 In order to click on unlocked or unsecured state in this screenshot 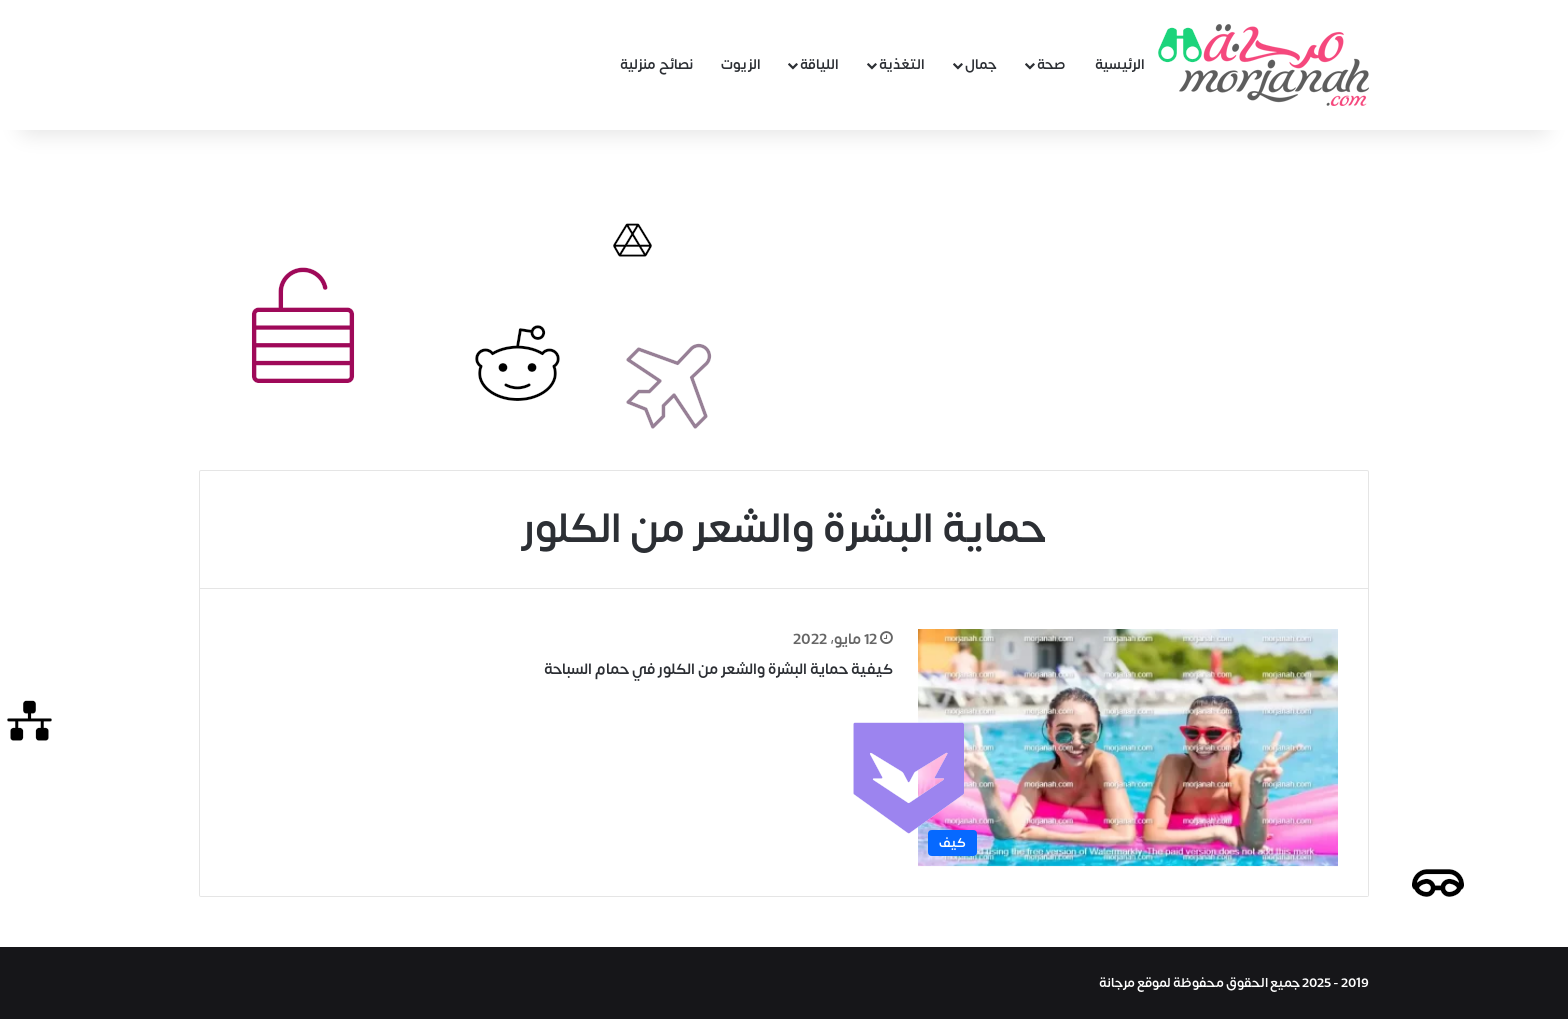, I will do `click(303, 332)`.